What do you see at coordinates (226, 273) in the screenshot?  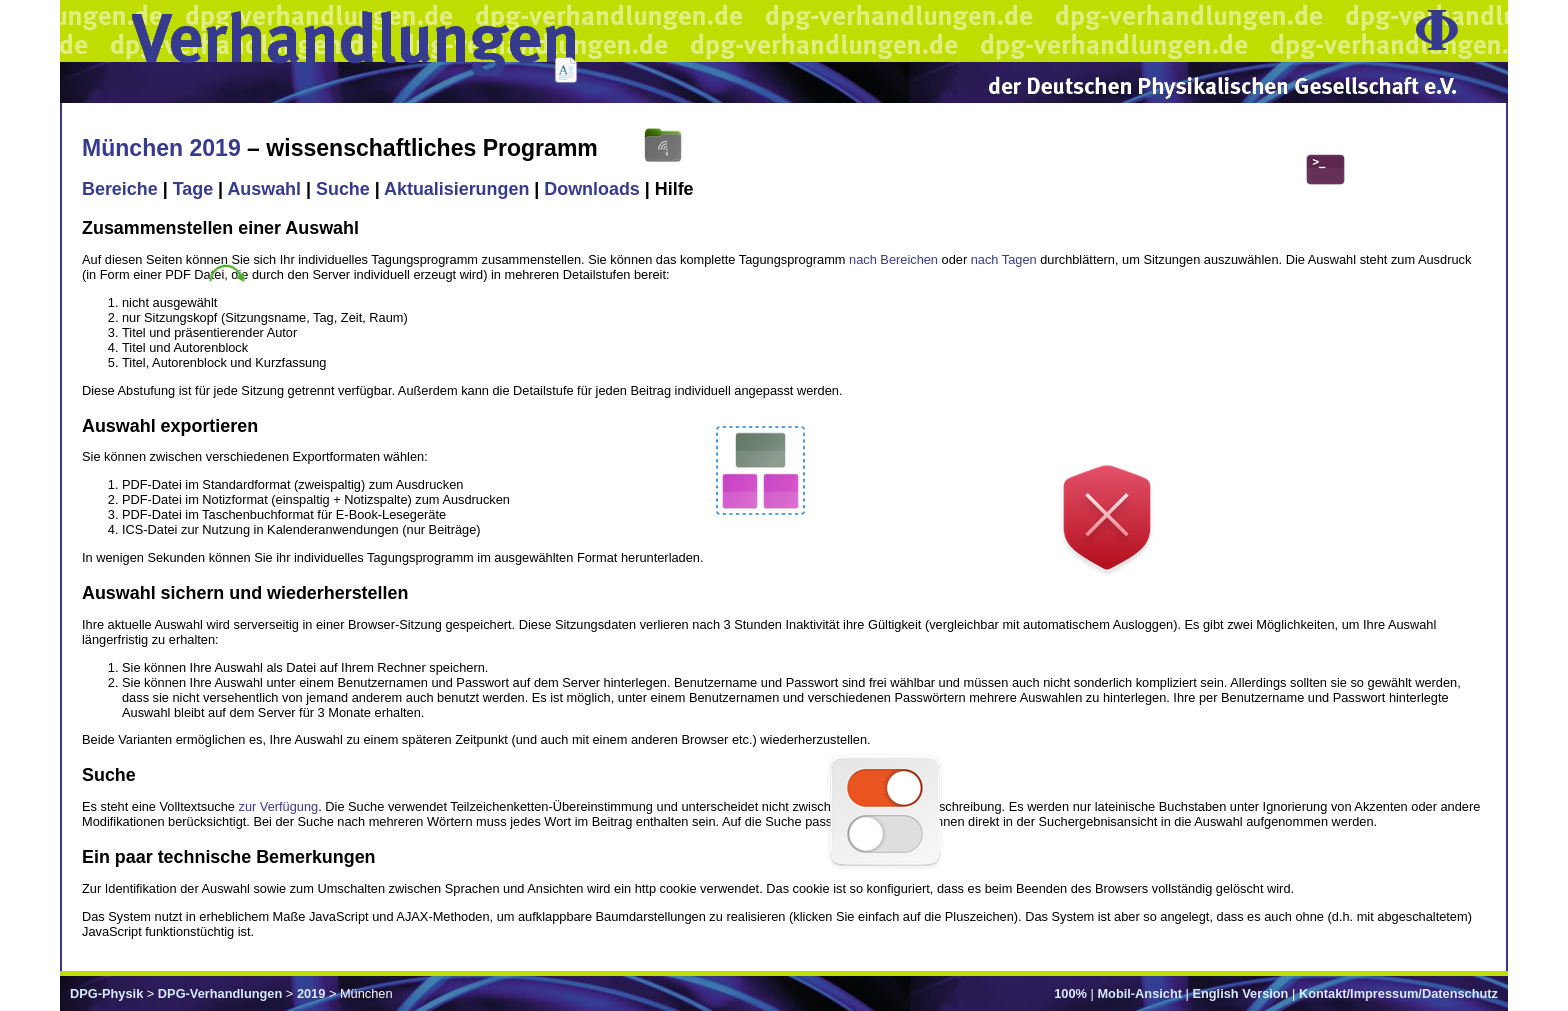 I see `redo the last undone action` at bounding box center [226, 273].